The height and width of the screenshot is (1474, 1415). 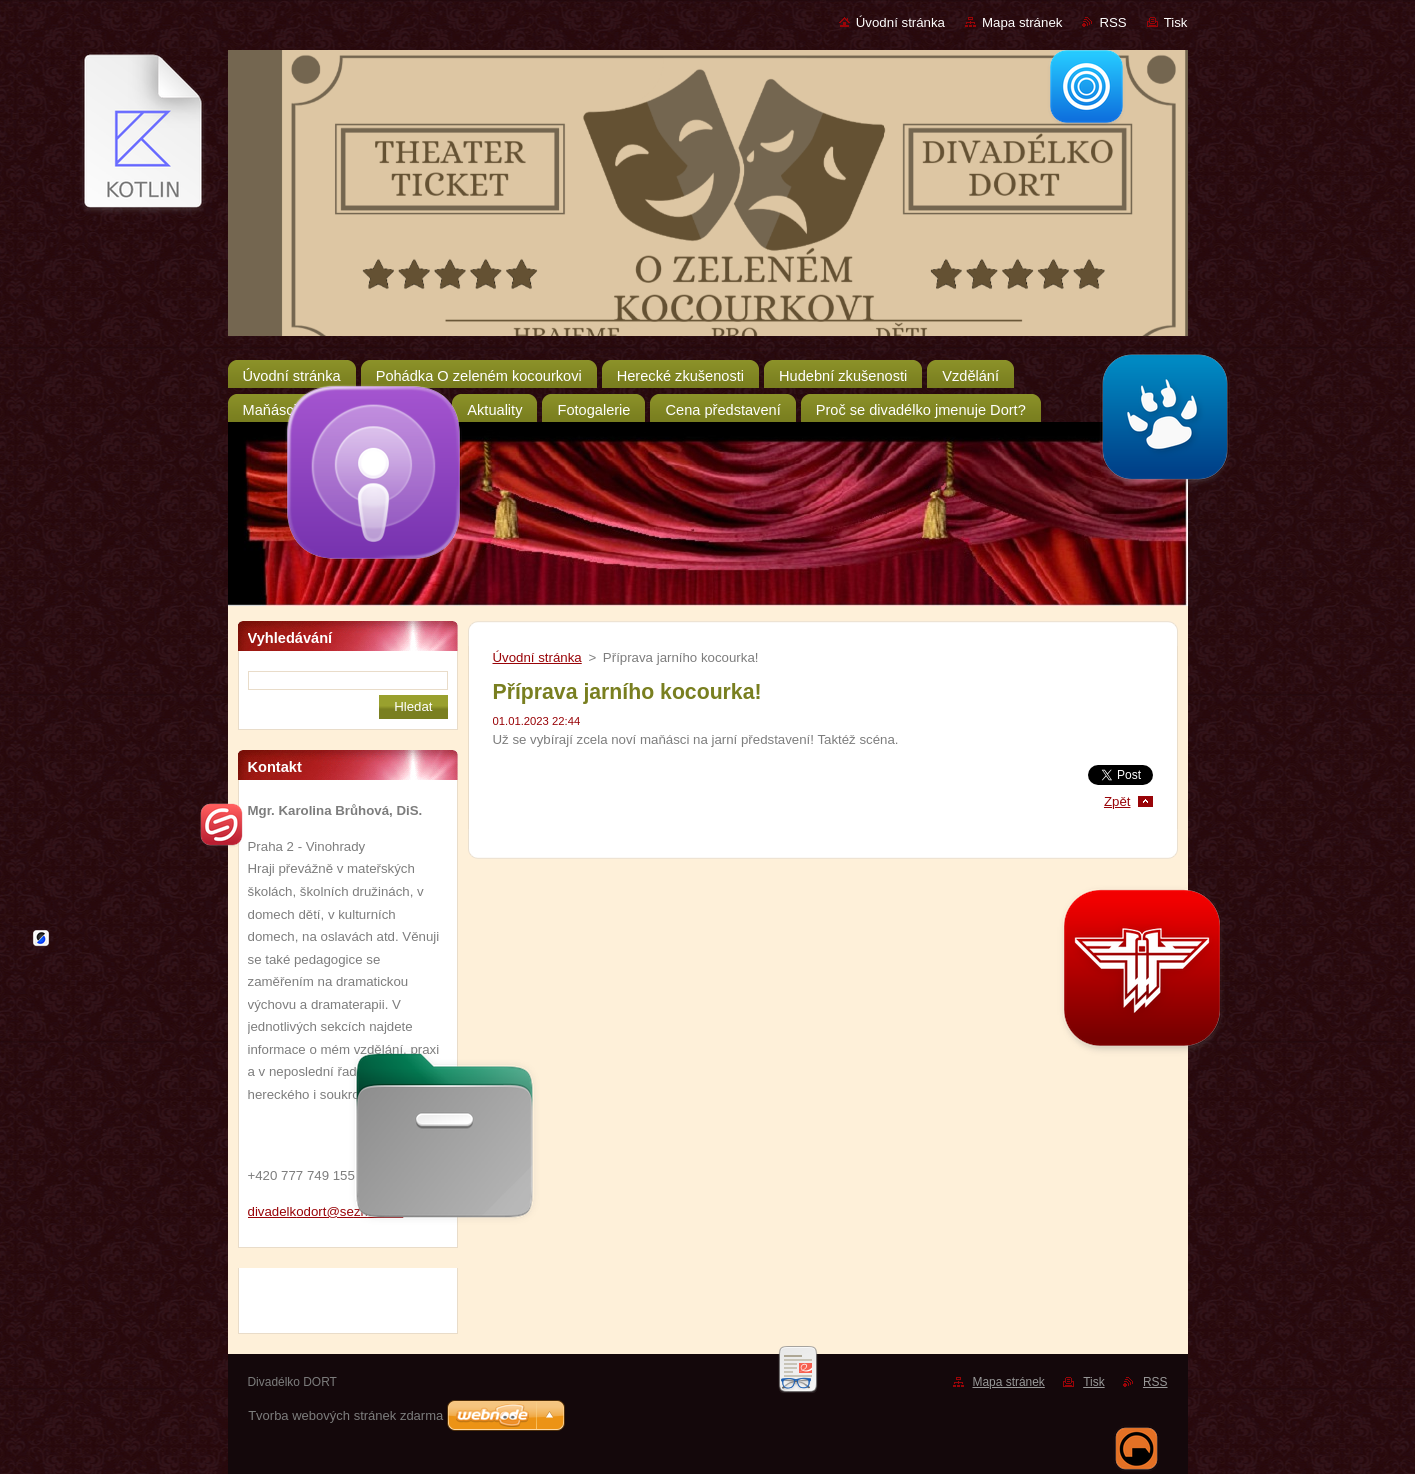 What do you see at coordinates (1165, 417) in the screenshot?
I see `open lazarus IDE application` at bounding box center [1165, 417].